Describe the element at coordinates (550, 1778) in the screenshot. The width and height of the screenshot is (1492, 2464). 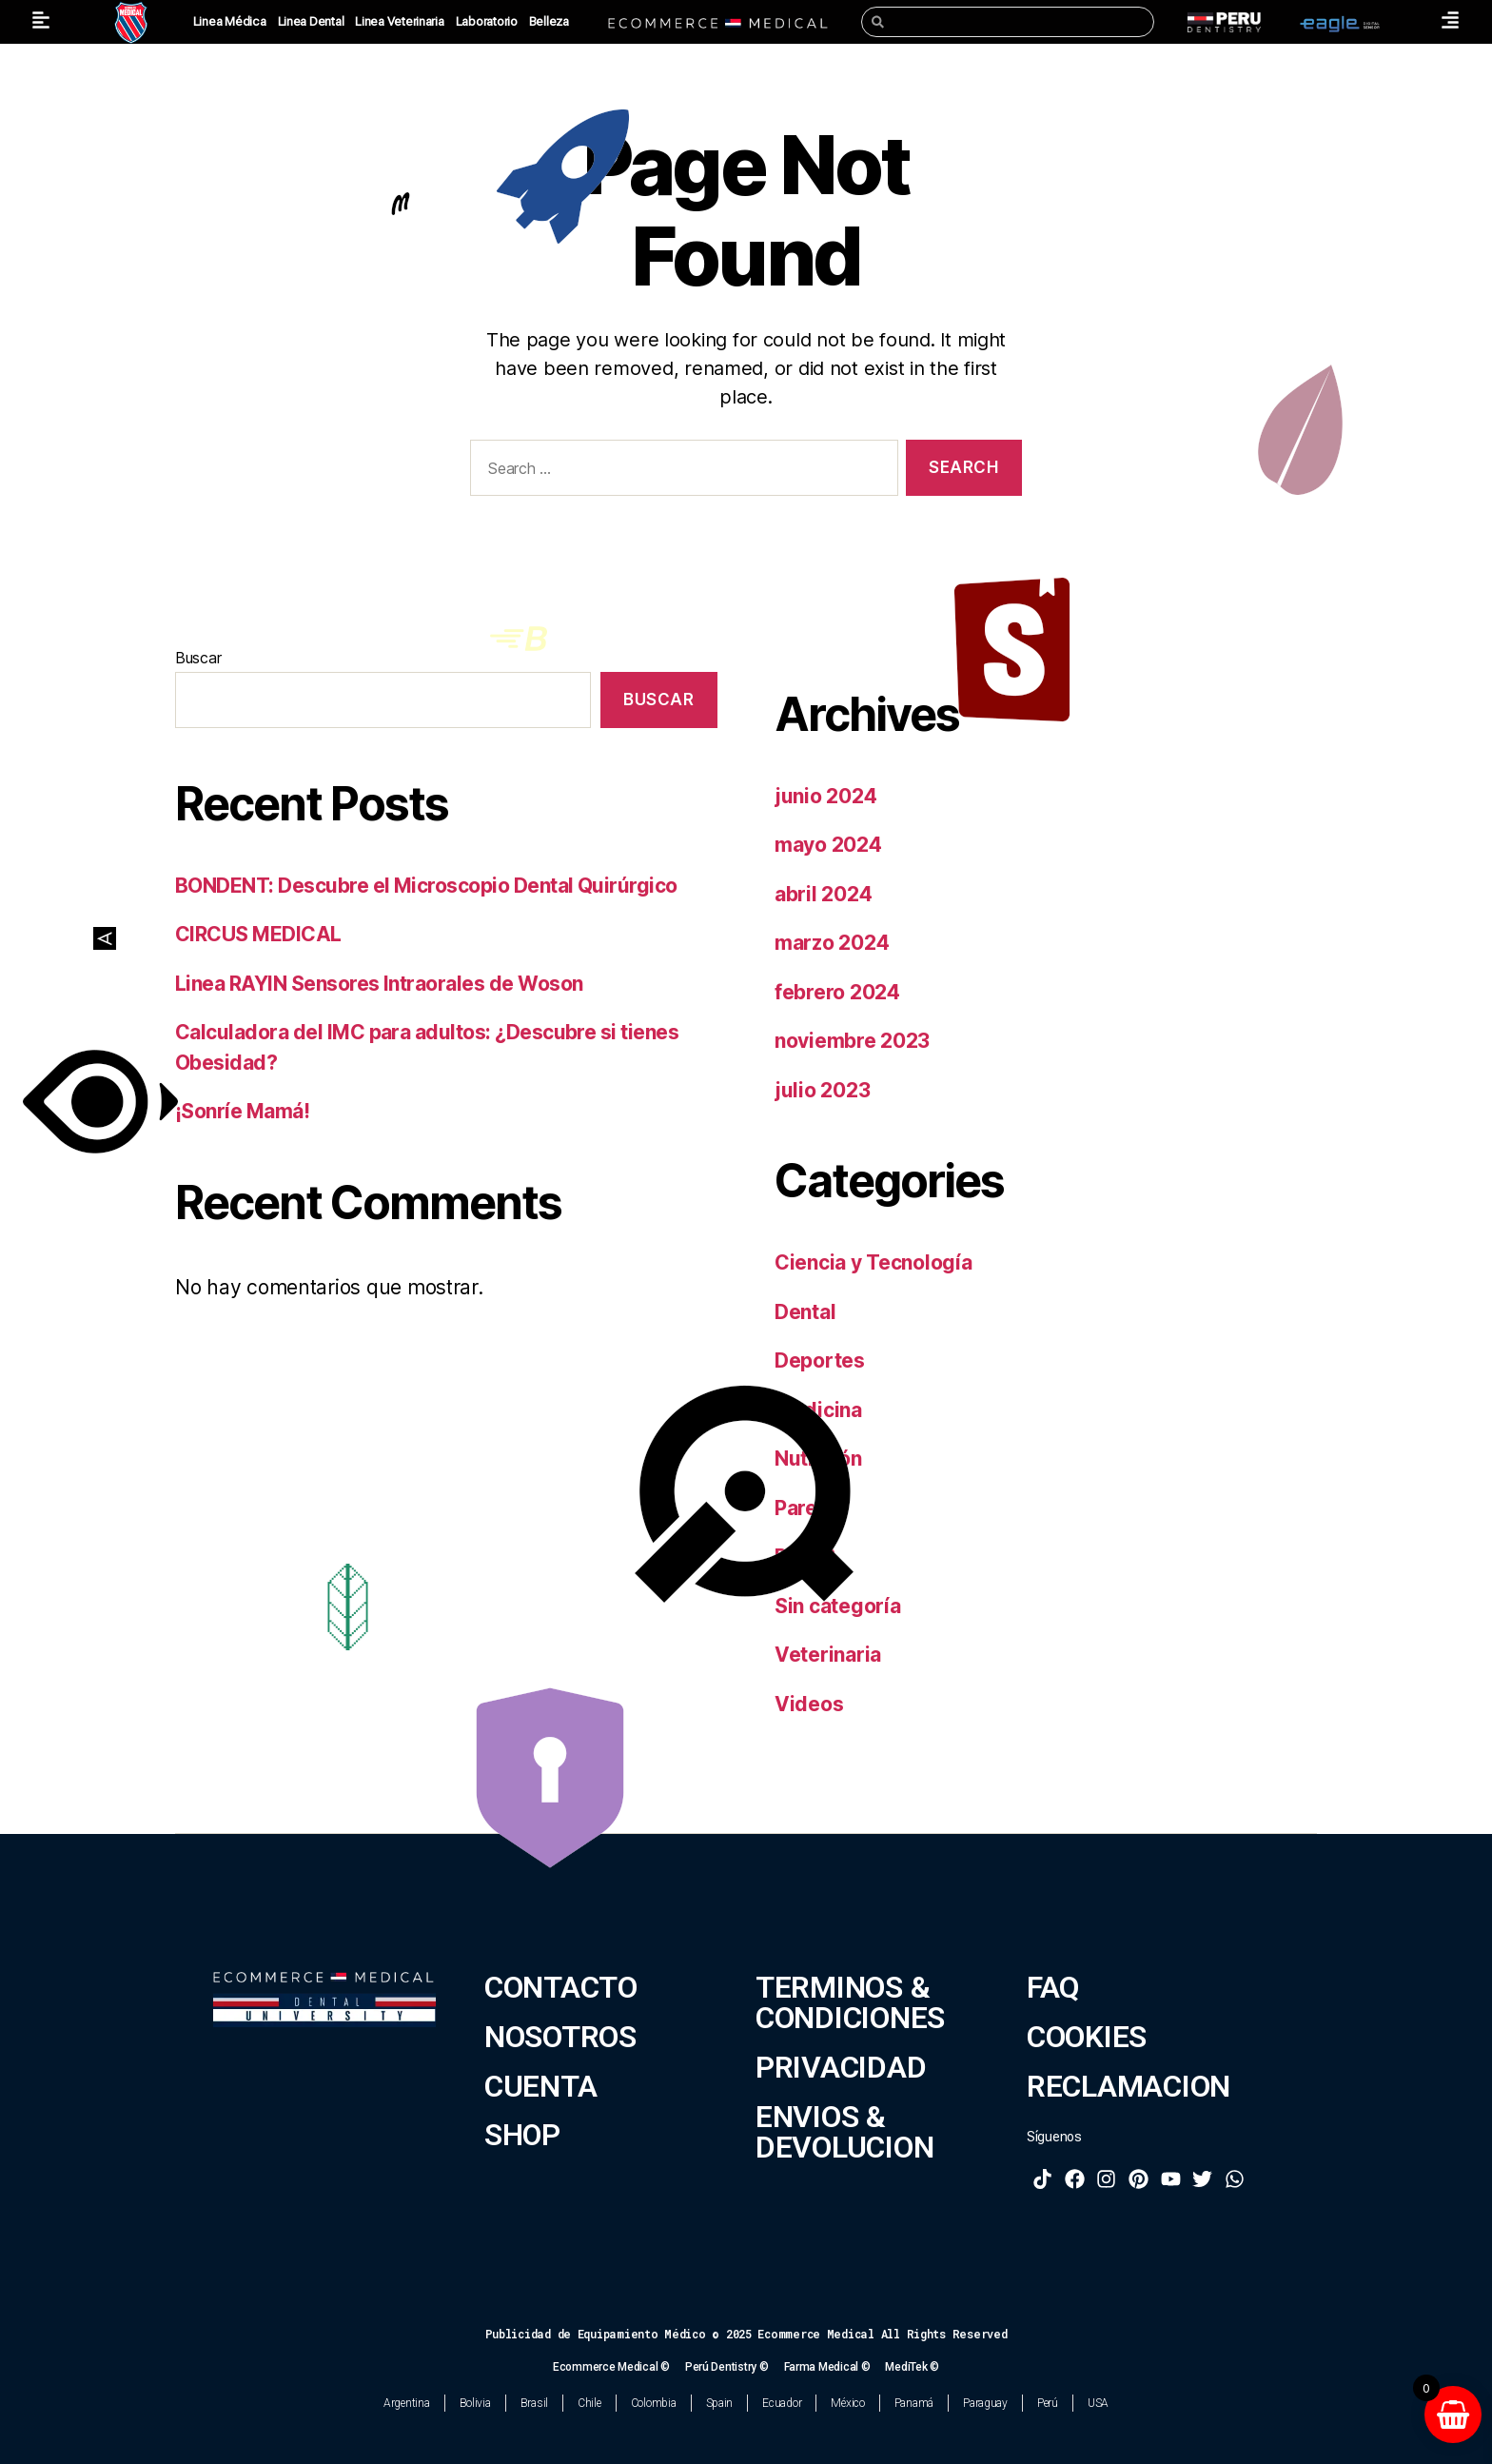
I see `access security or privacy settings` at that location.